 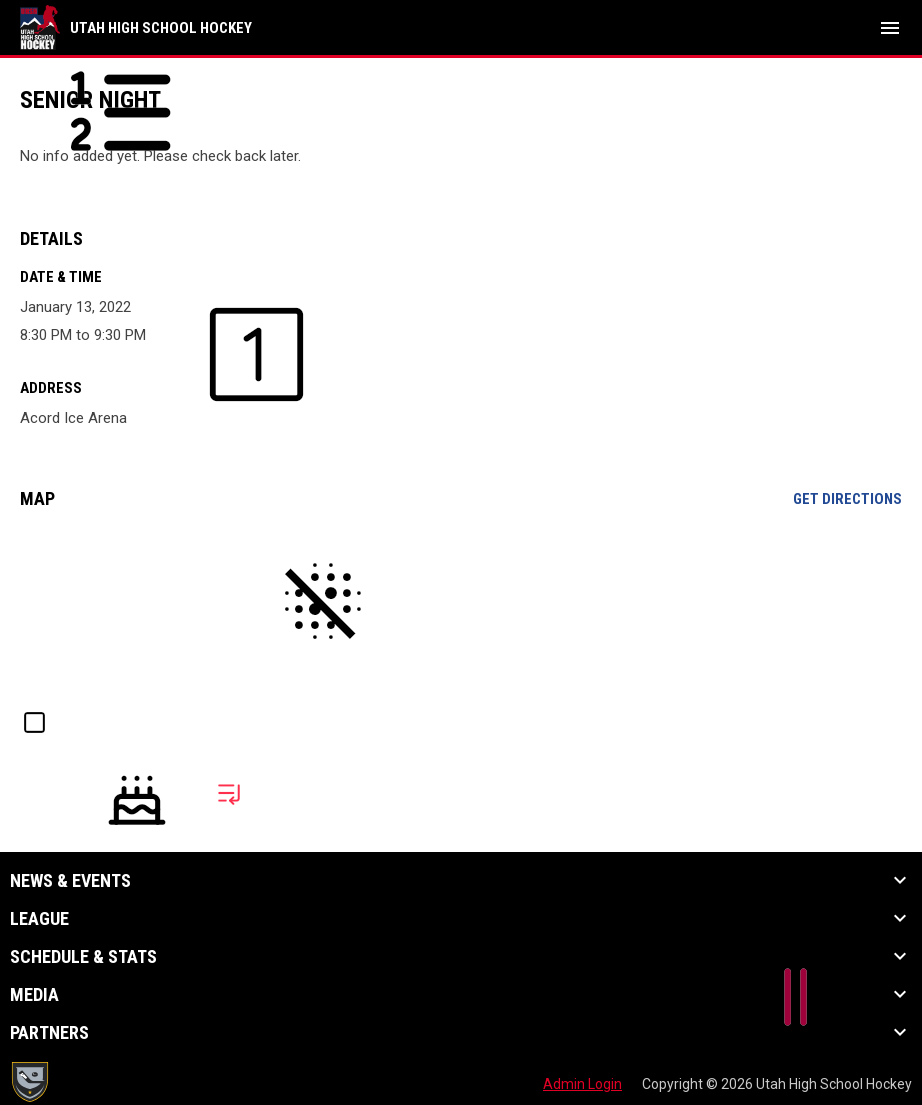 What do you see at coordinates (124, 111) in the screenshot?
I see `create a numbered list` at bounding box center [124, 111].